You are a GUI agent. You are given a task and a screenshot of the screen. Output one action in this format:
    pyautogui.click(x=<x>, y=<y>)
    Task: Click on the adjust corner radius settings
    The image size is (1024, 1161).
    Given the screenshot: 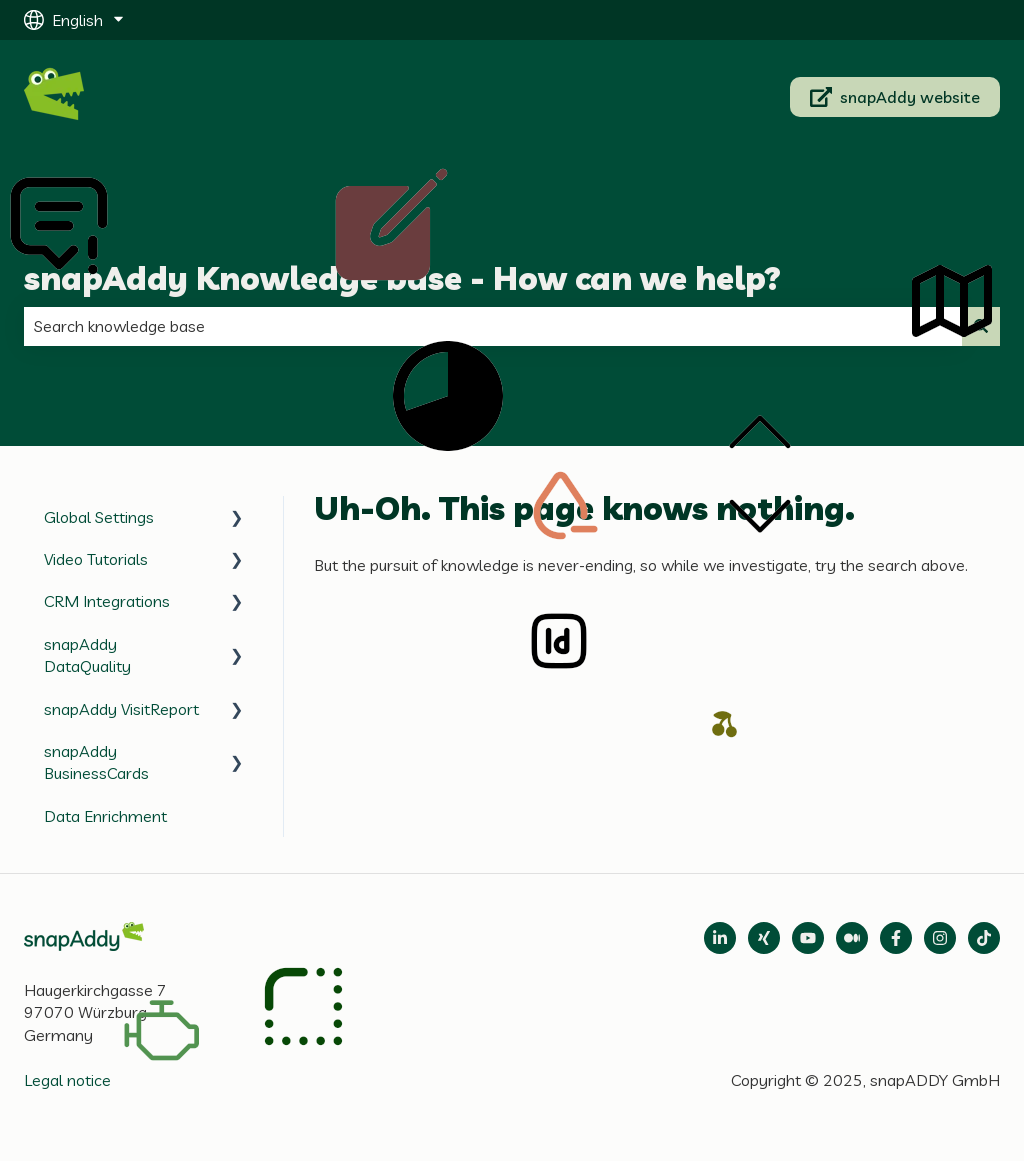 What is the action you would take?
    pyautogui.click(x=303, y=1006)
    